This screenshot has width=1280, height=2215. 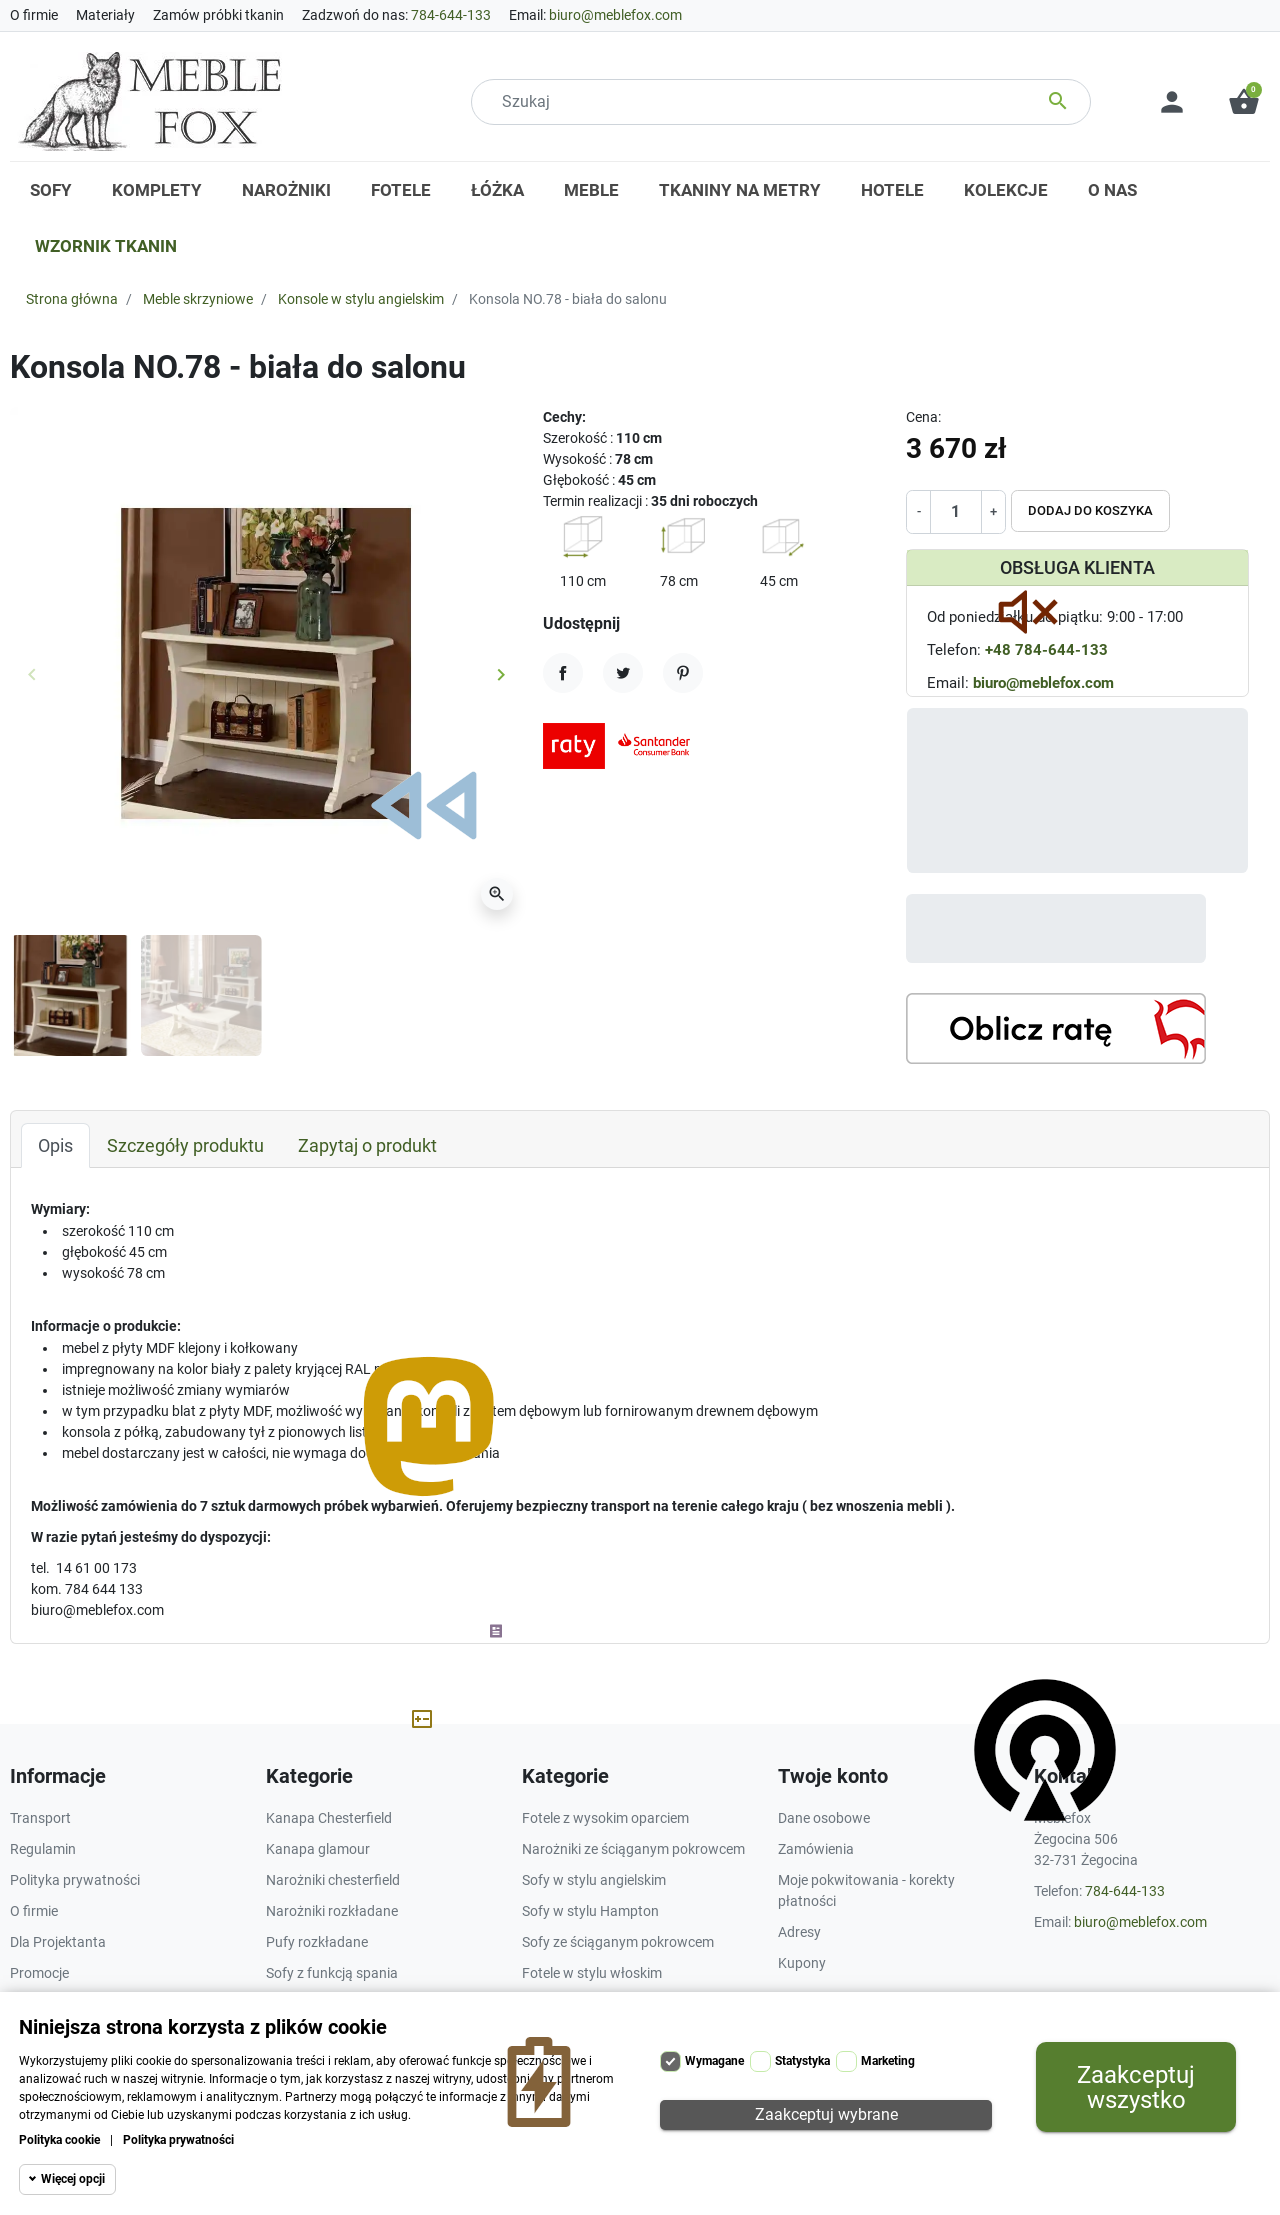 I want to click on adjust quantity or value up or down, so click(x=422, y=1719).